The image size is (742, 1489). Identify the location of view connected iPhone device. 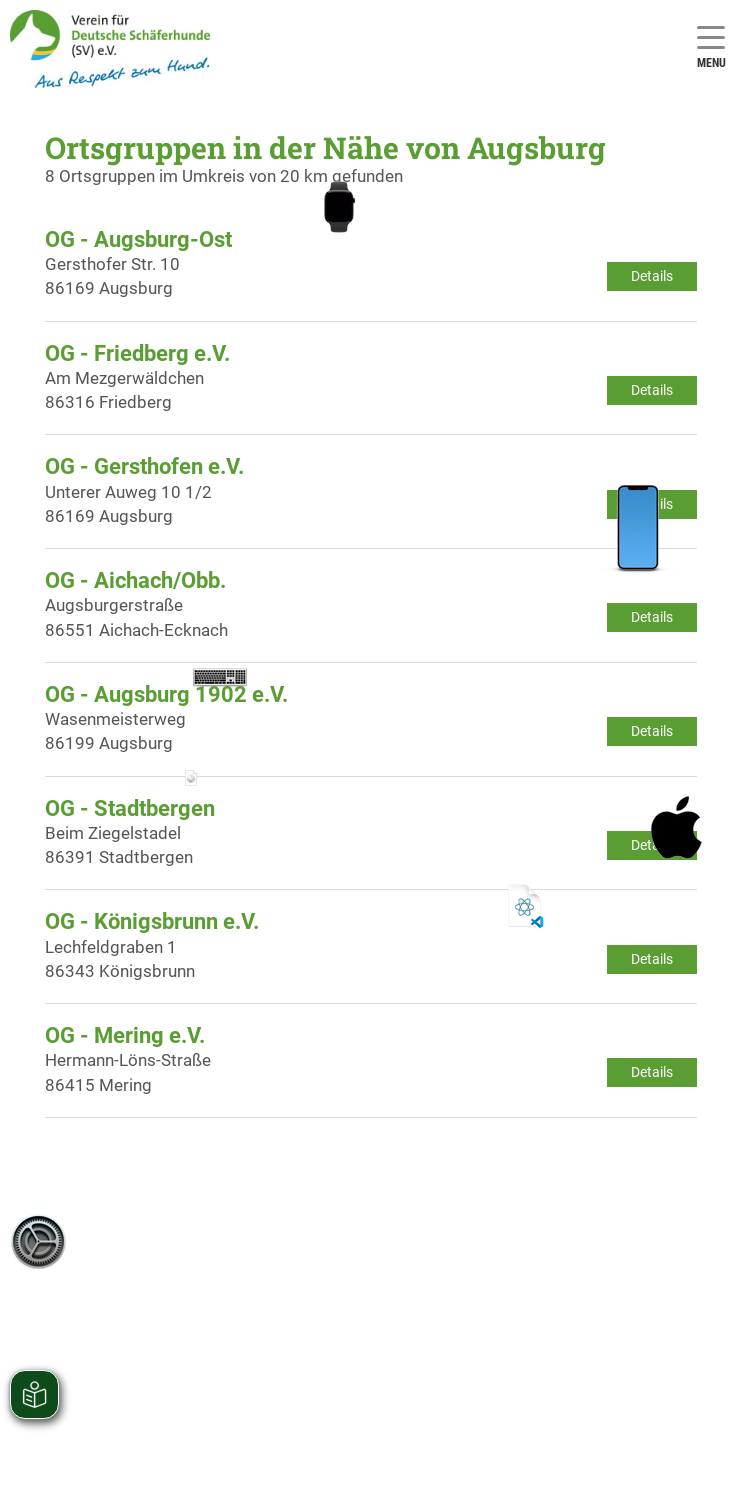
(638, 529).